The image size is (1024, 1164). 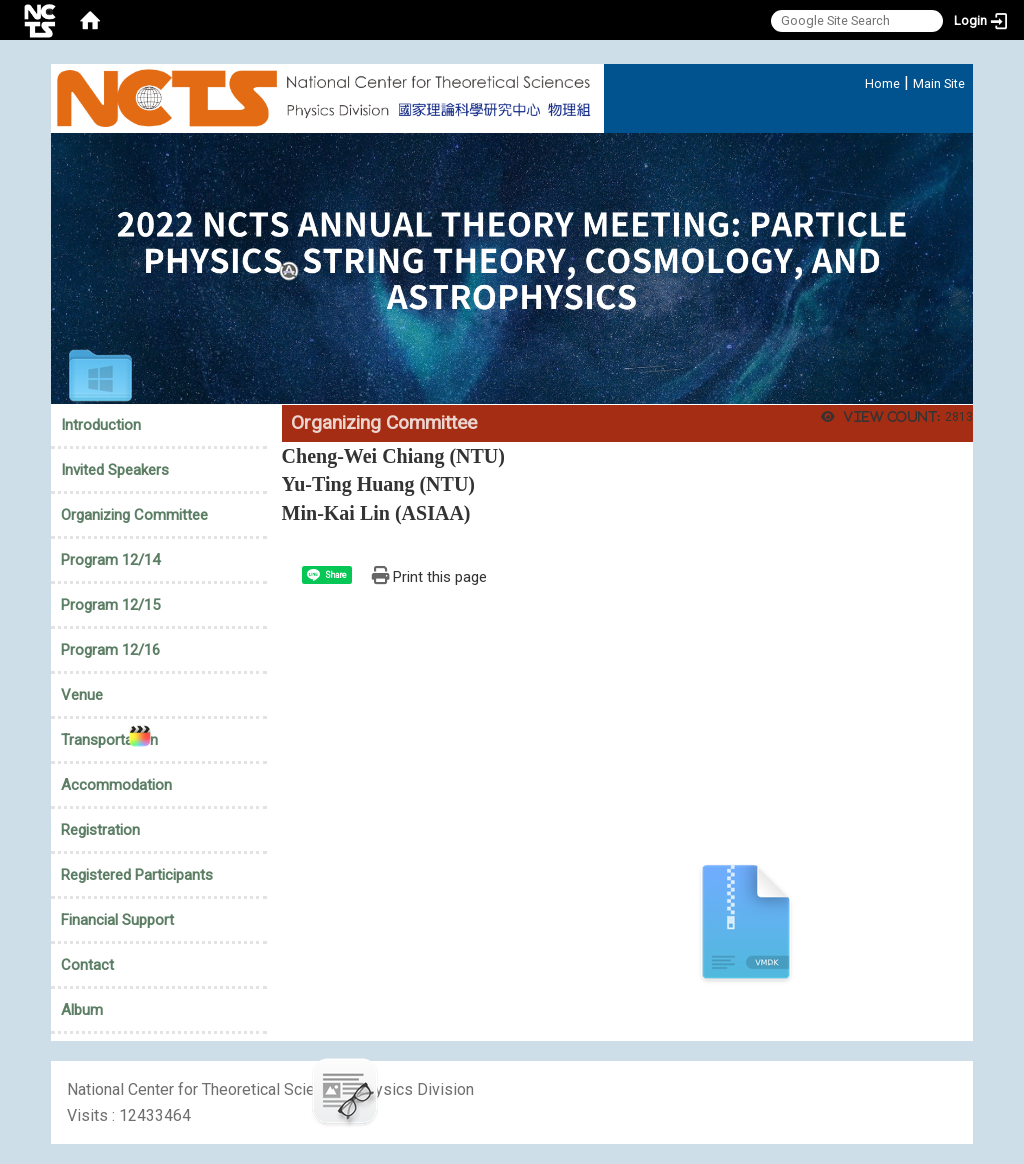 I want to click on open vidcutter video editing app, so click(x=140, y=736).